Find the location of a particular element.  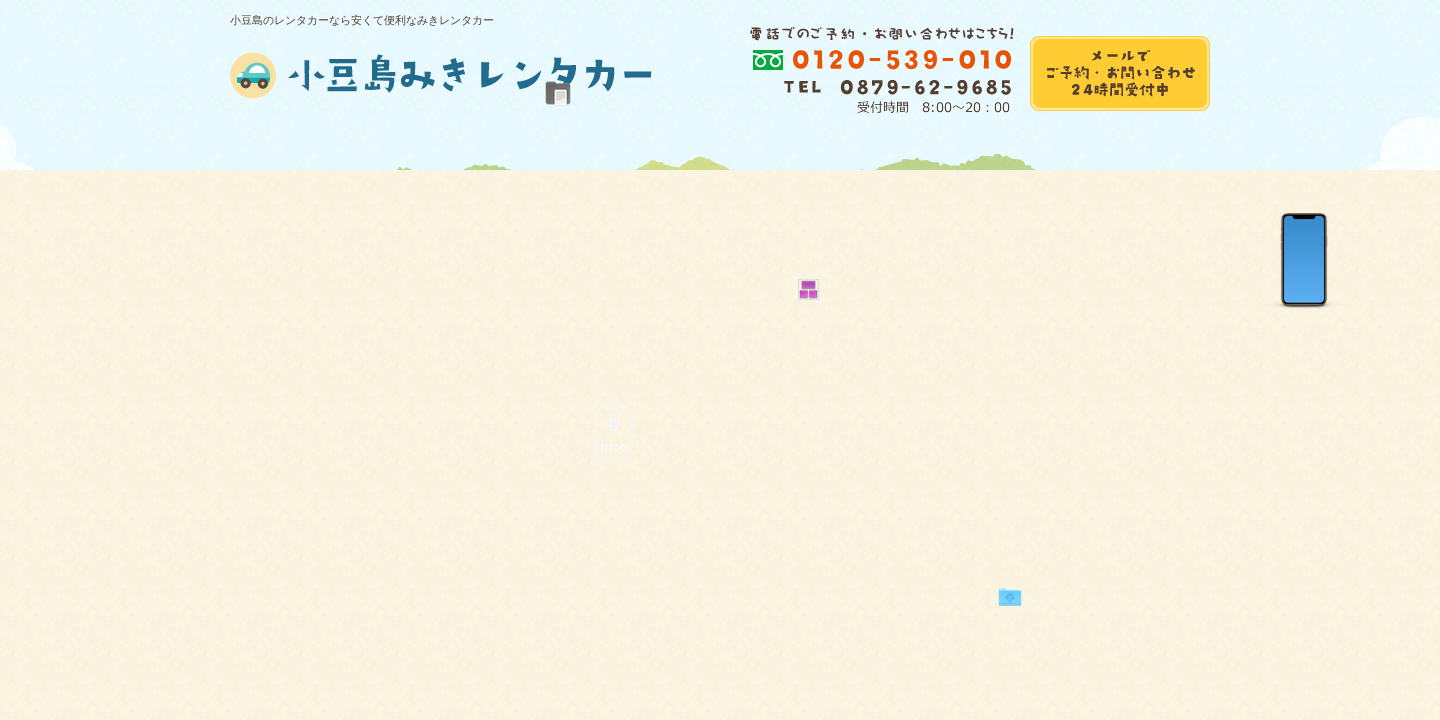

access the public folder for shared files is located at coordinates (1010, 597).